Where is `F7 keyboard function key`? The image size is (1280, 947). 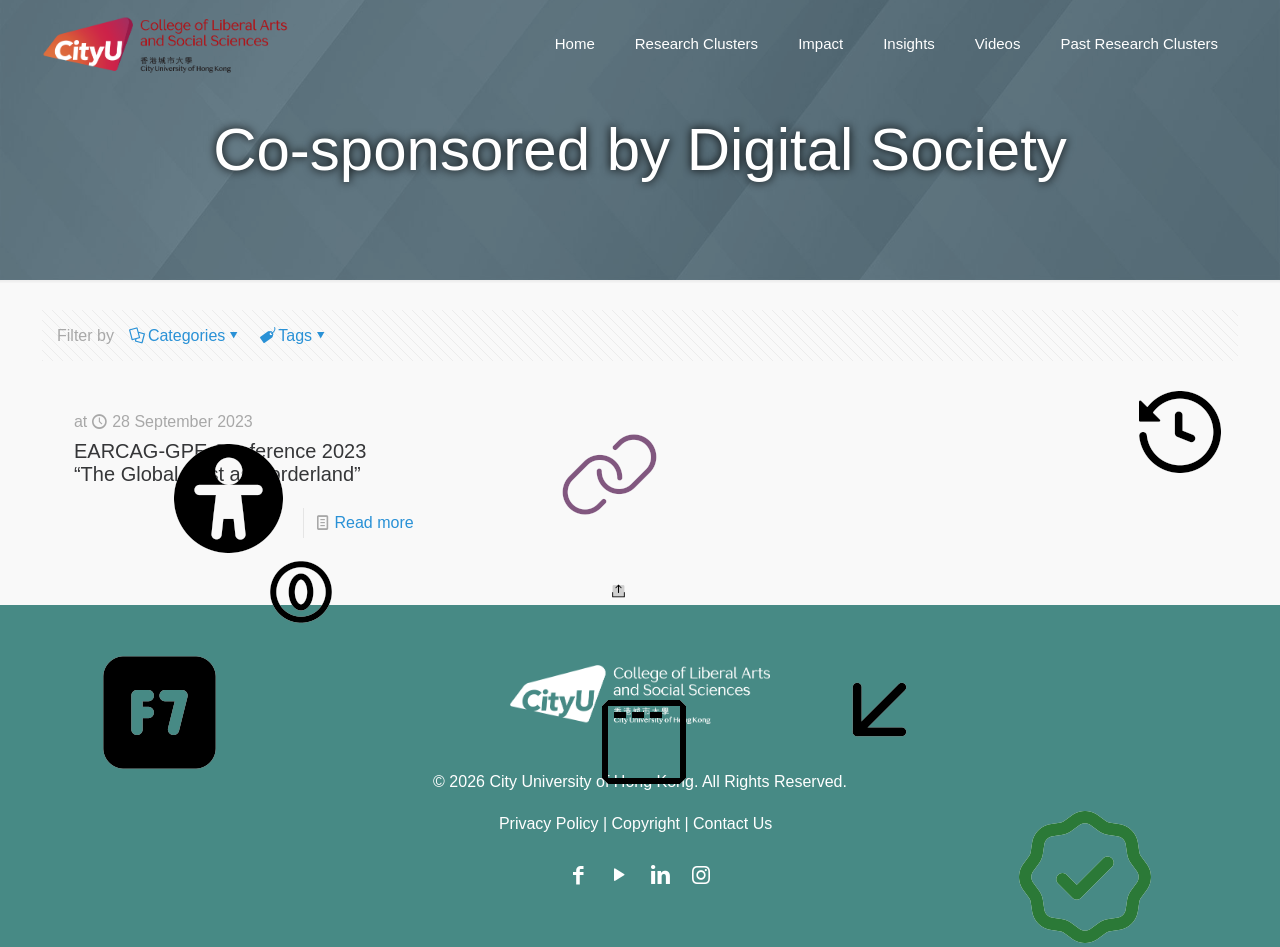
F7 keyboard function key is located at coordinates (159, 712).